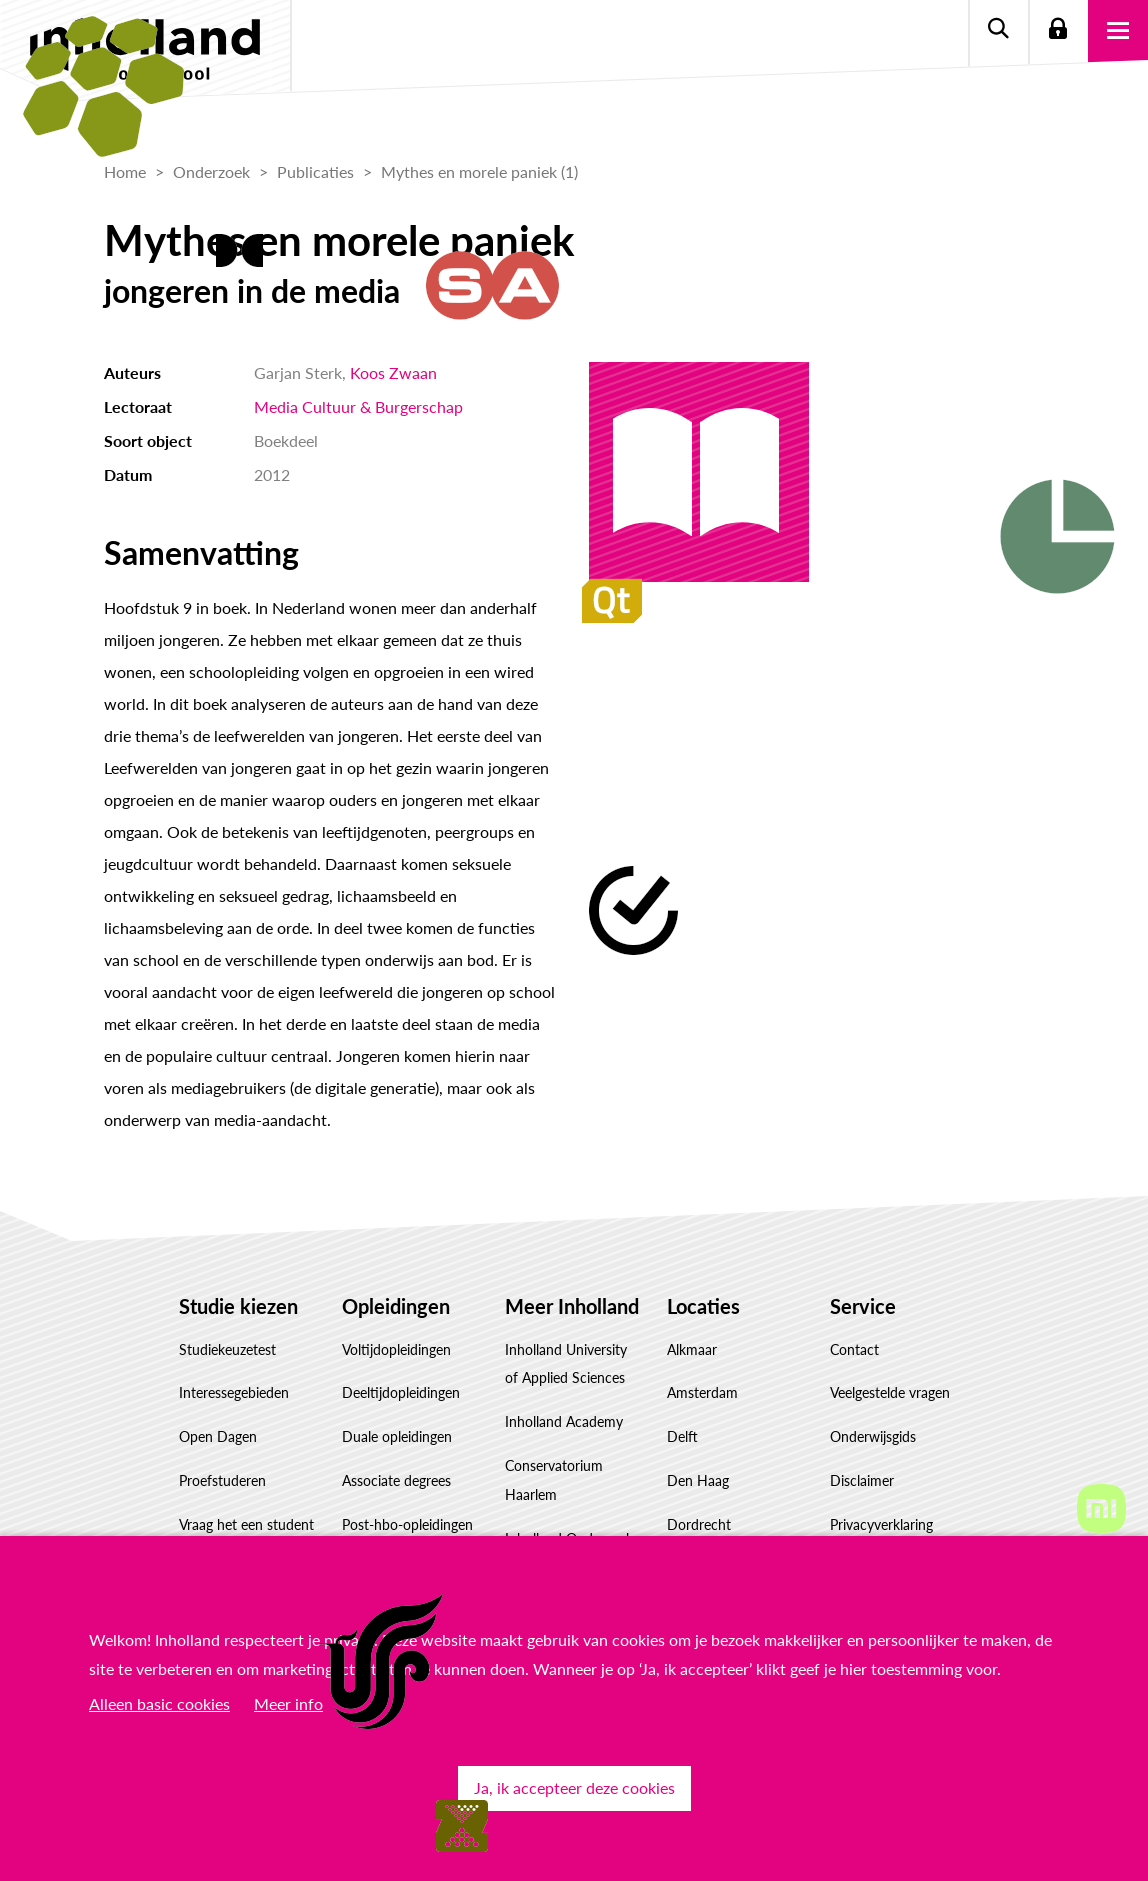 The image size is (1148, 1881). I want to click on Sabancı Holding company logo, so click(492, 285).